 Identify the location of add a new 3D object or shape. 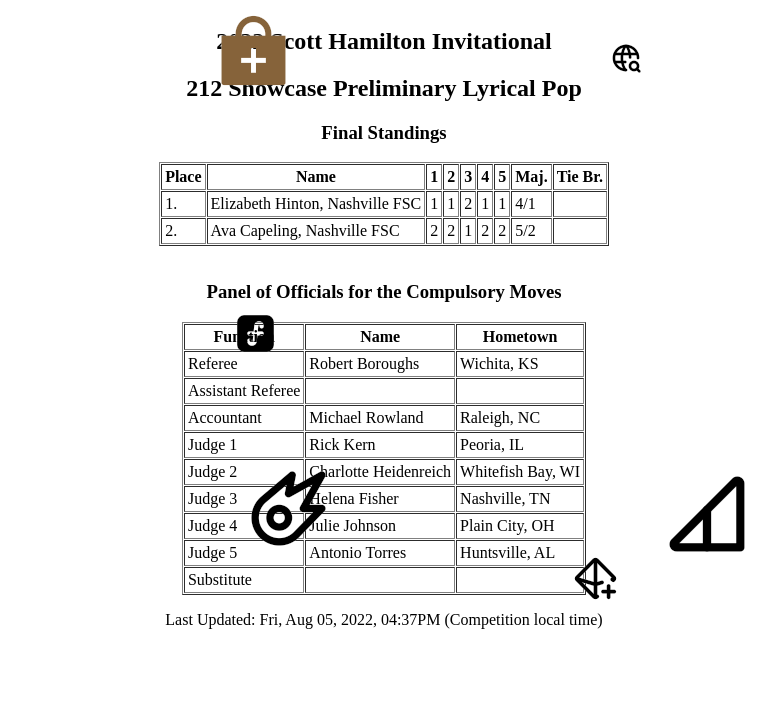
(595, 578).